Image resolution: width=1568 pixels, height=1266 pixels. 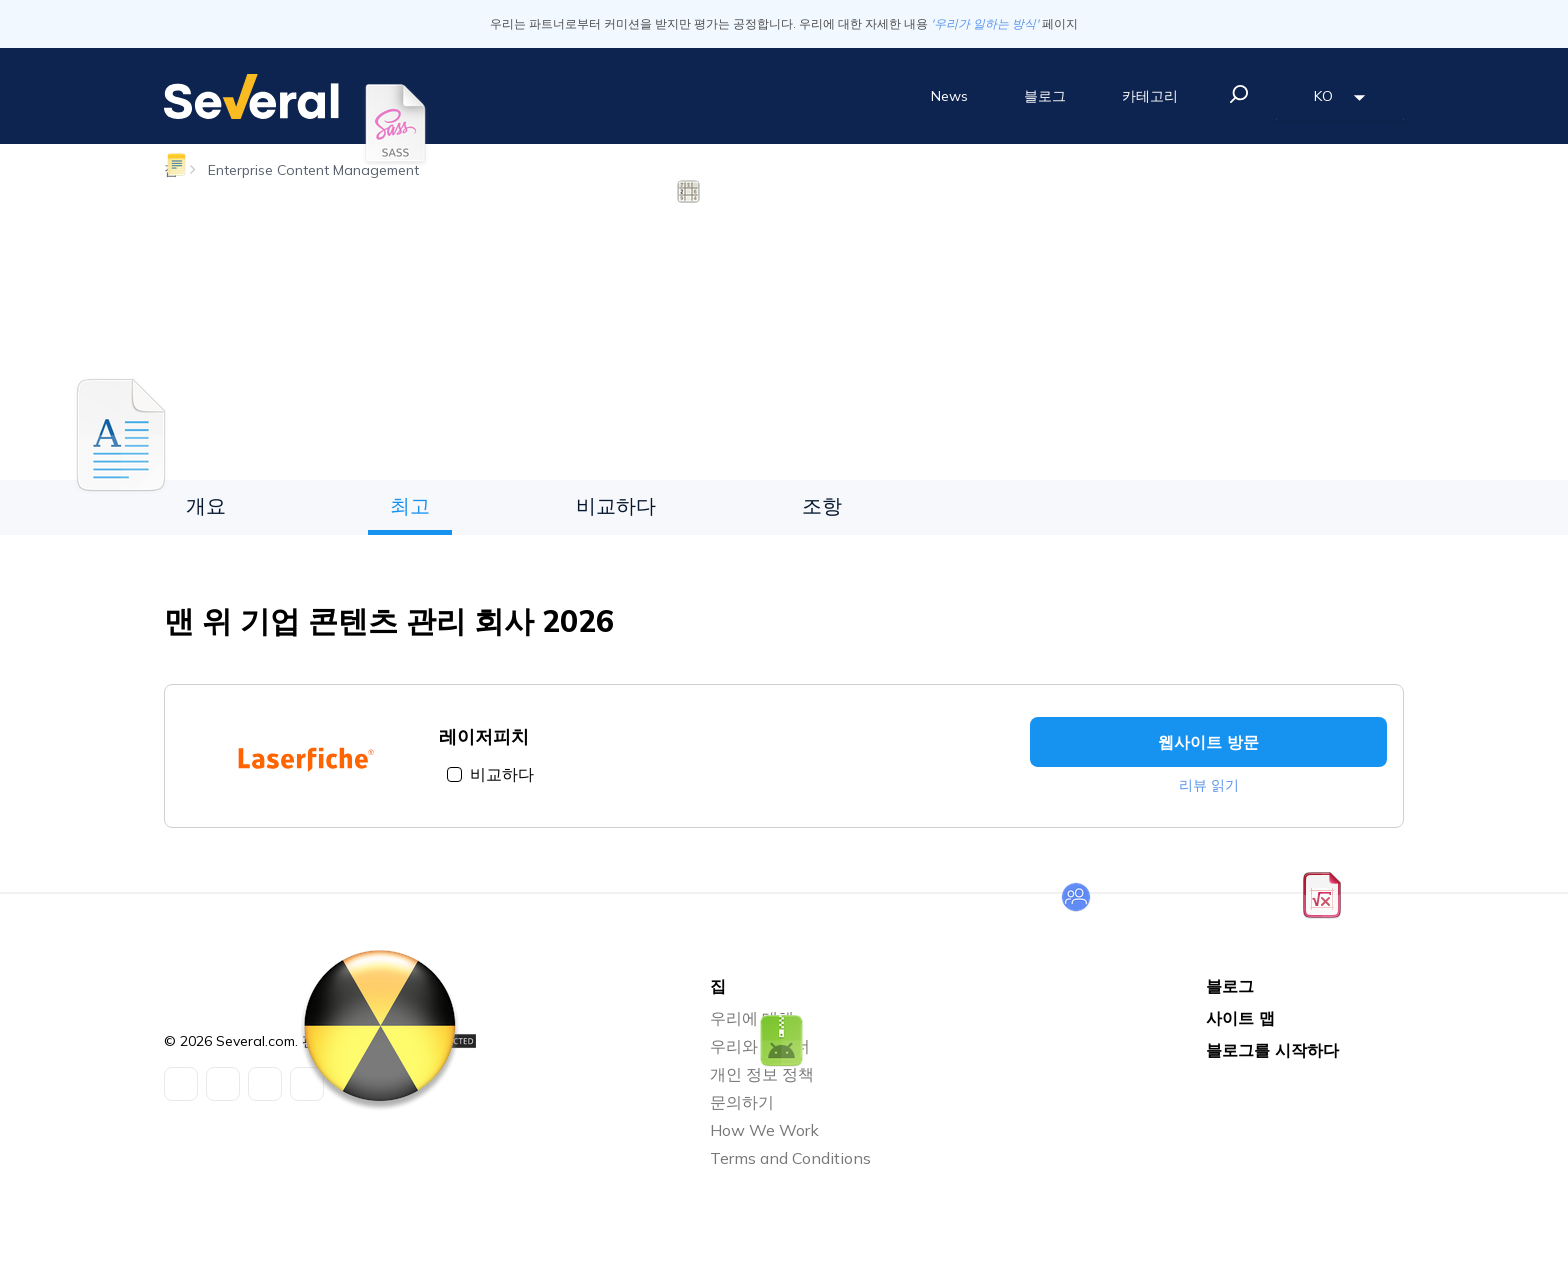 What do you see at coordinates (1076, 897) in the screenshot?
I see `access user account settings` at bounding box center [1076, 897].